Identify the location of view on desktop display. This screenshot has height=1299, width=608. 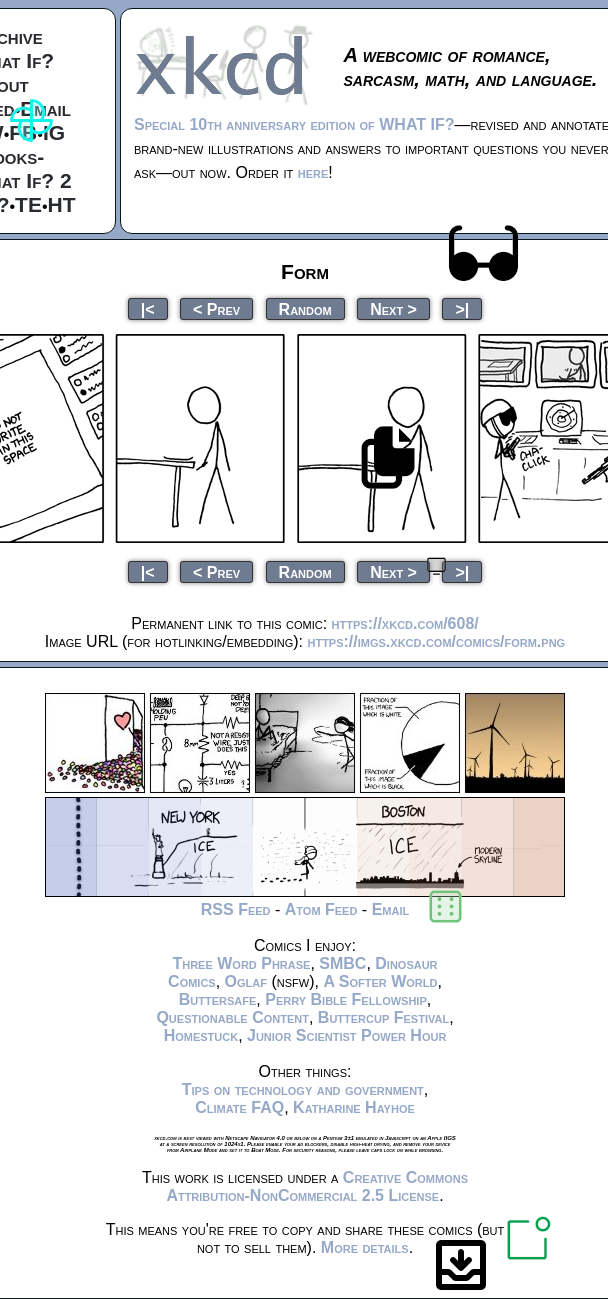
(436, 565).